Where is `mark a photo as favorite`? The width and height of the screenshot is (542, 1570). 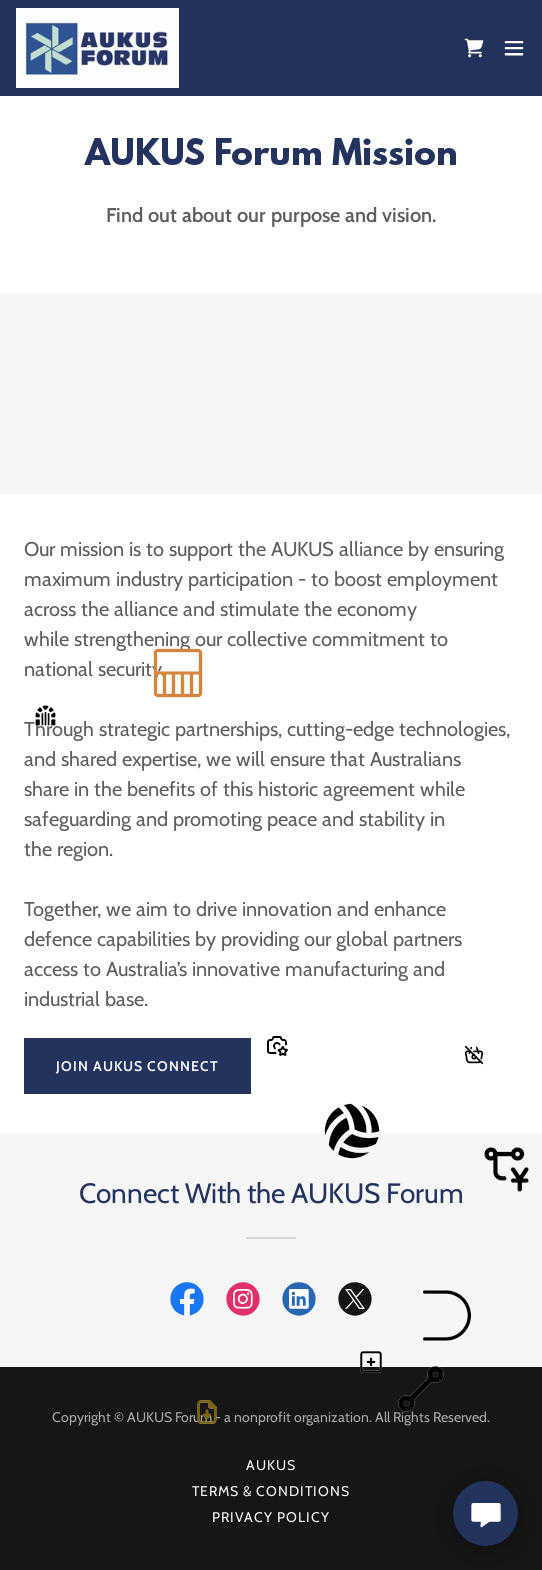
mark a photo as favorite is located at coordinates (277, 1045).